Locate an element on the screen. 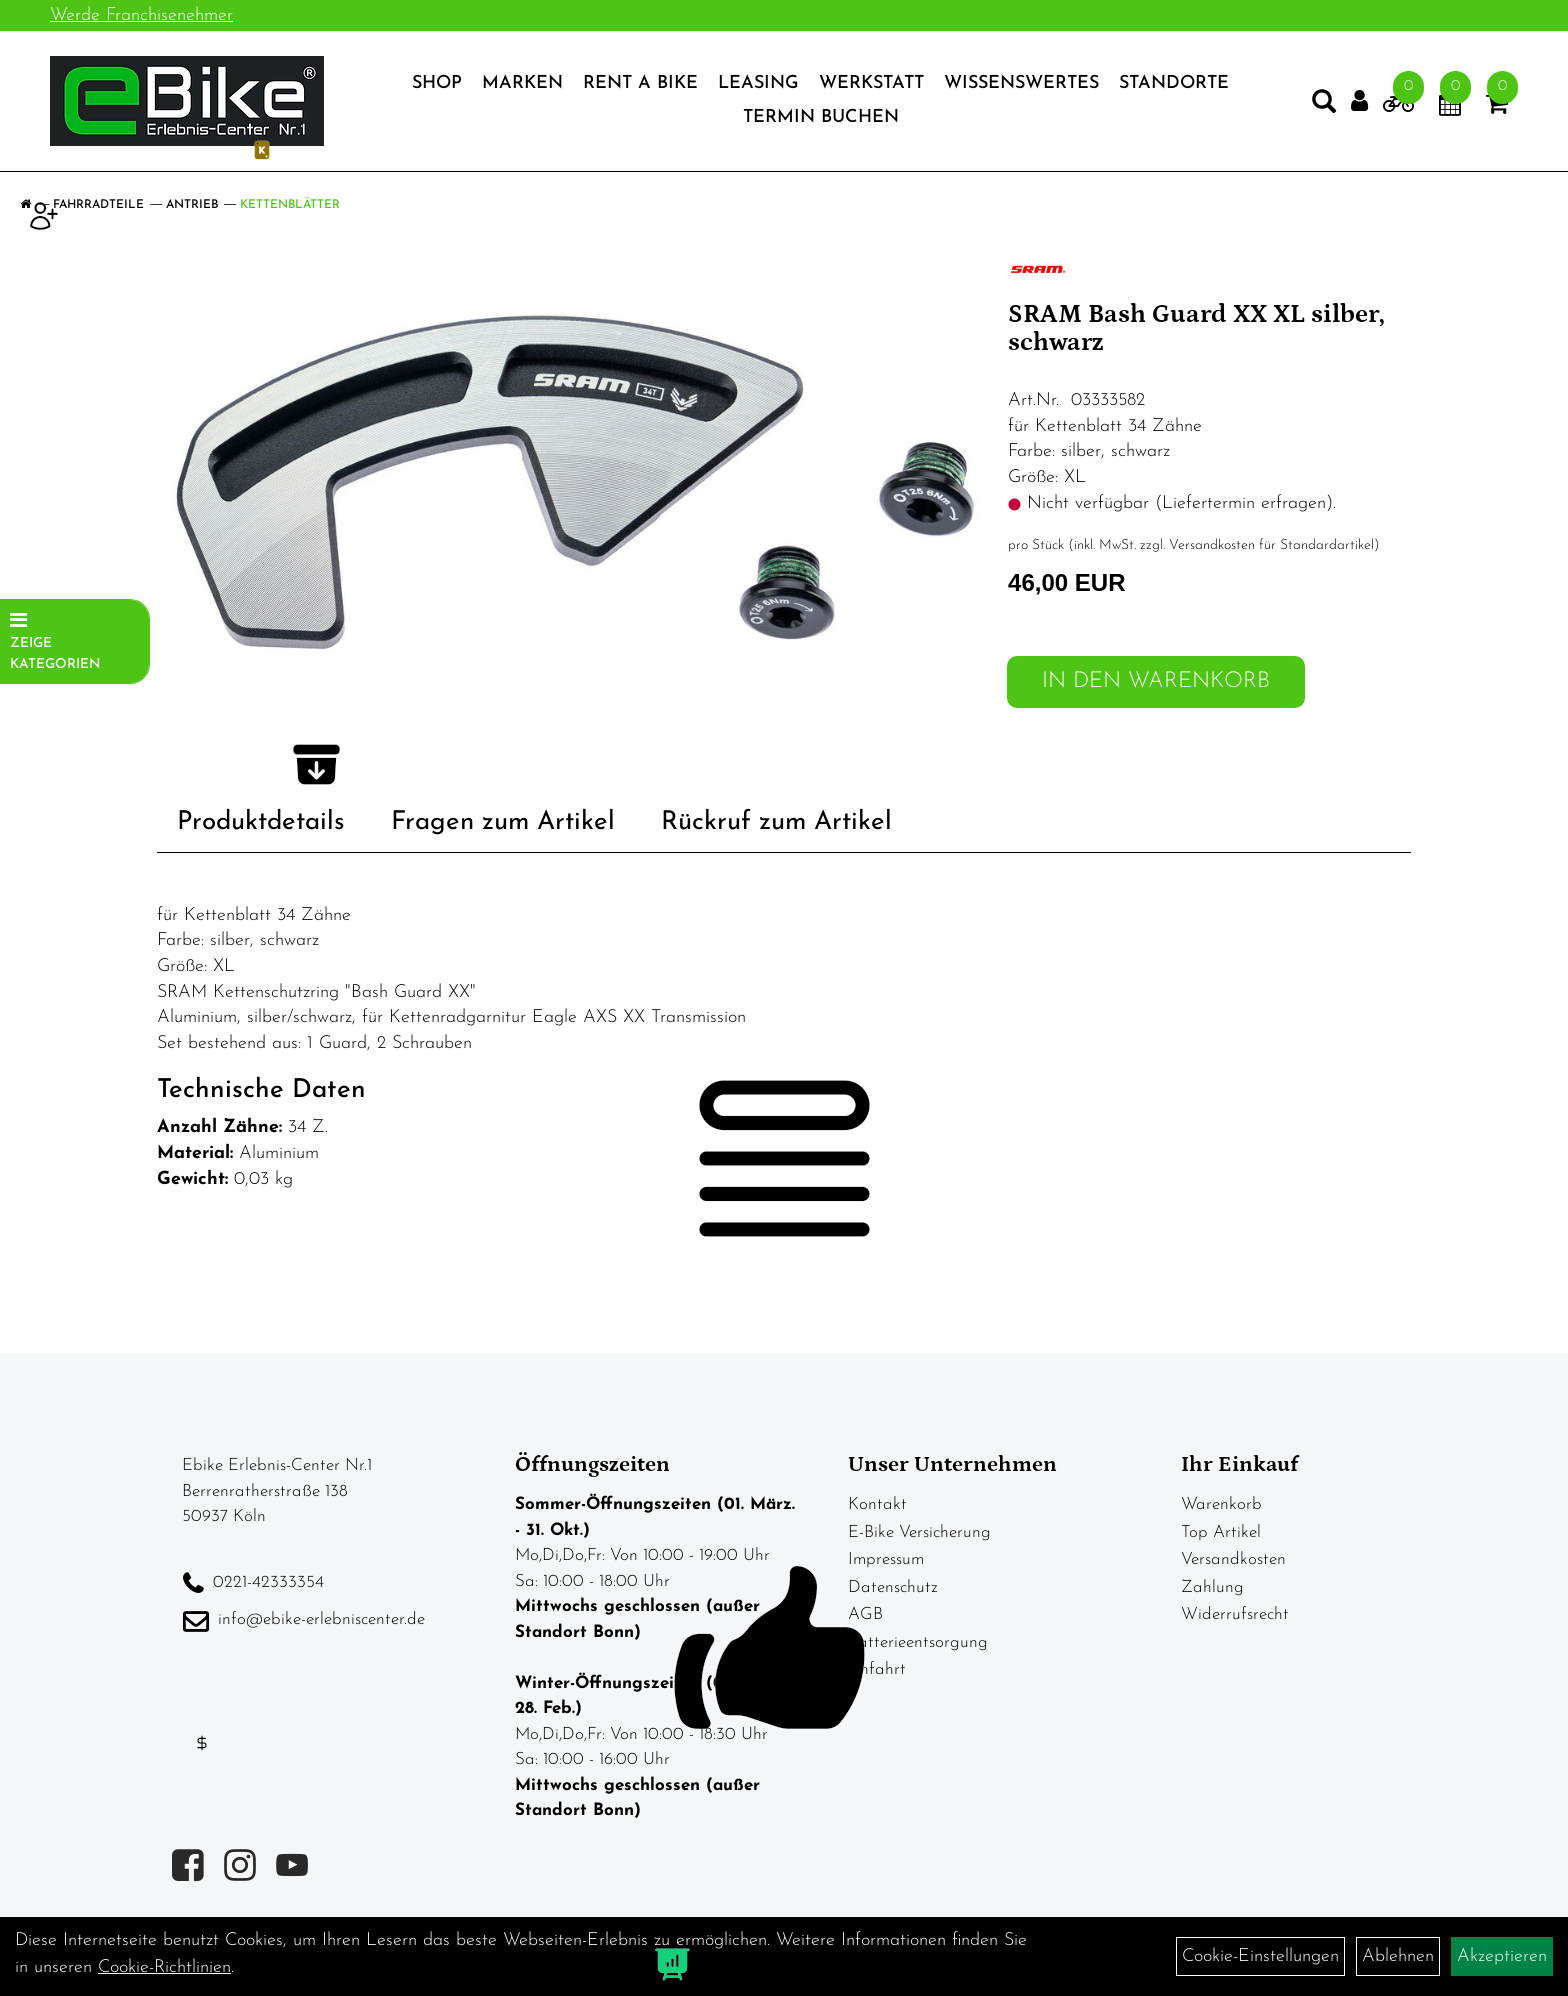  view presentation or slideshow is located at coordinates (672, 1964).